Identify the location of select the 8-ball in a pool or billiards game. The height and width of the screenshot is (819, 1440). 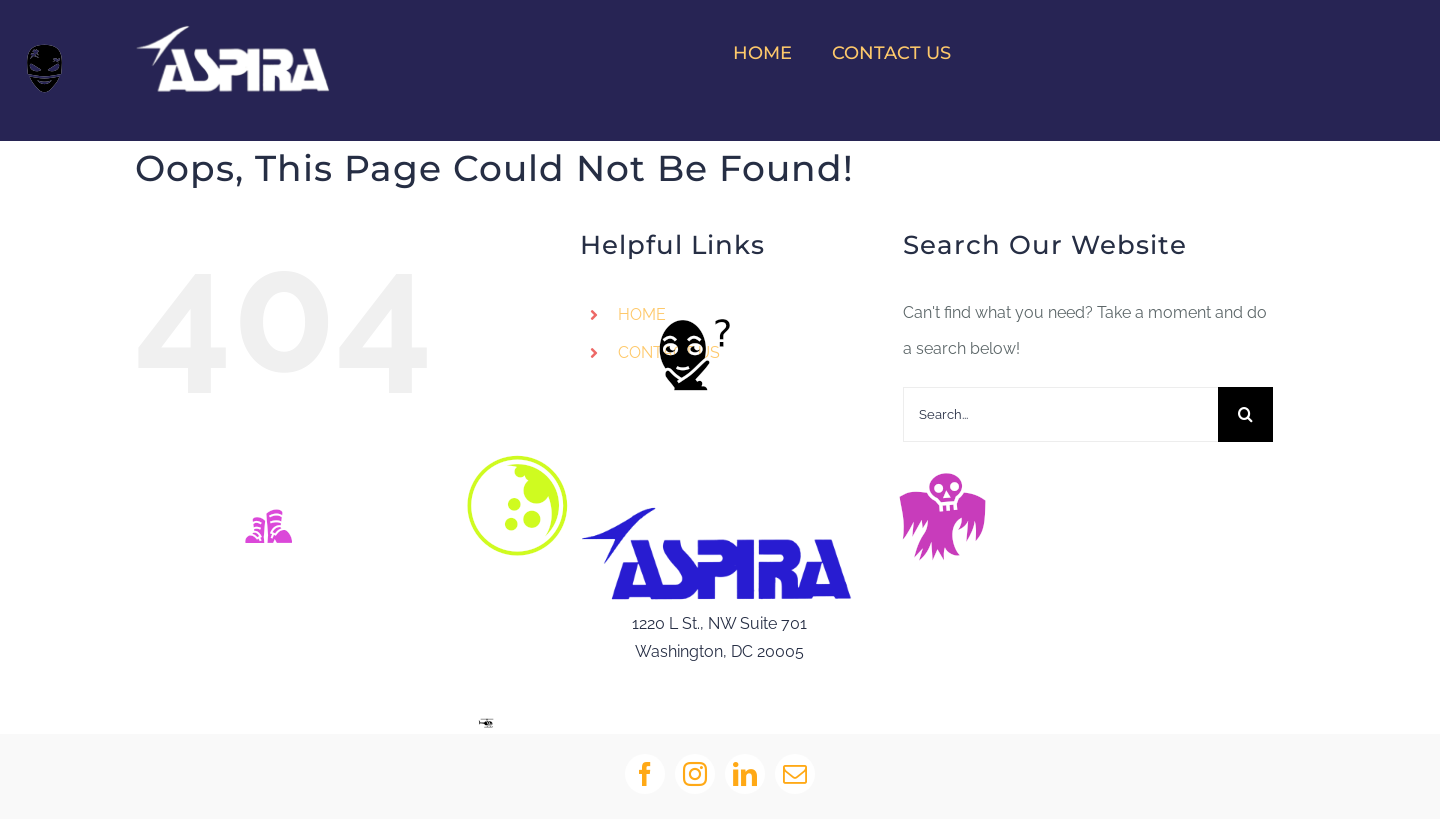
(517, 506).